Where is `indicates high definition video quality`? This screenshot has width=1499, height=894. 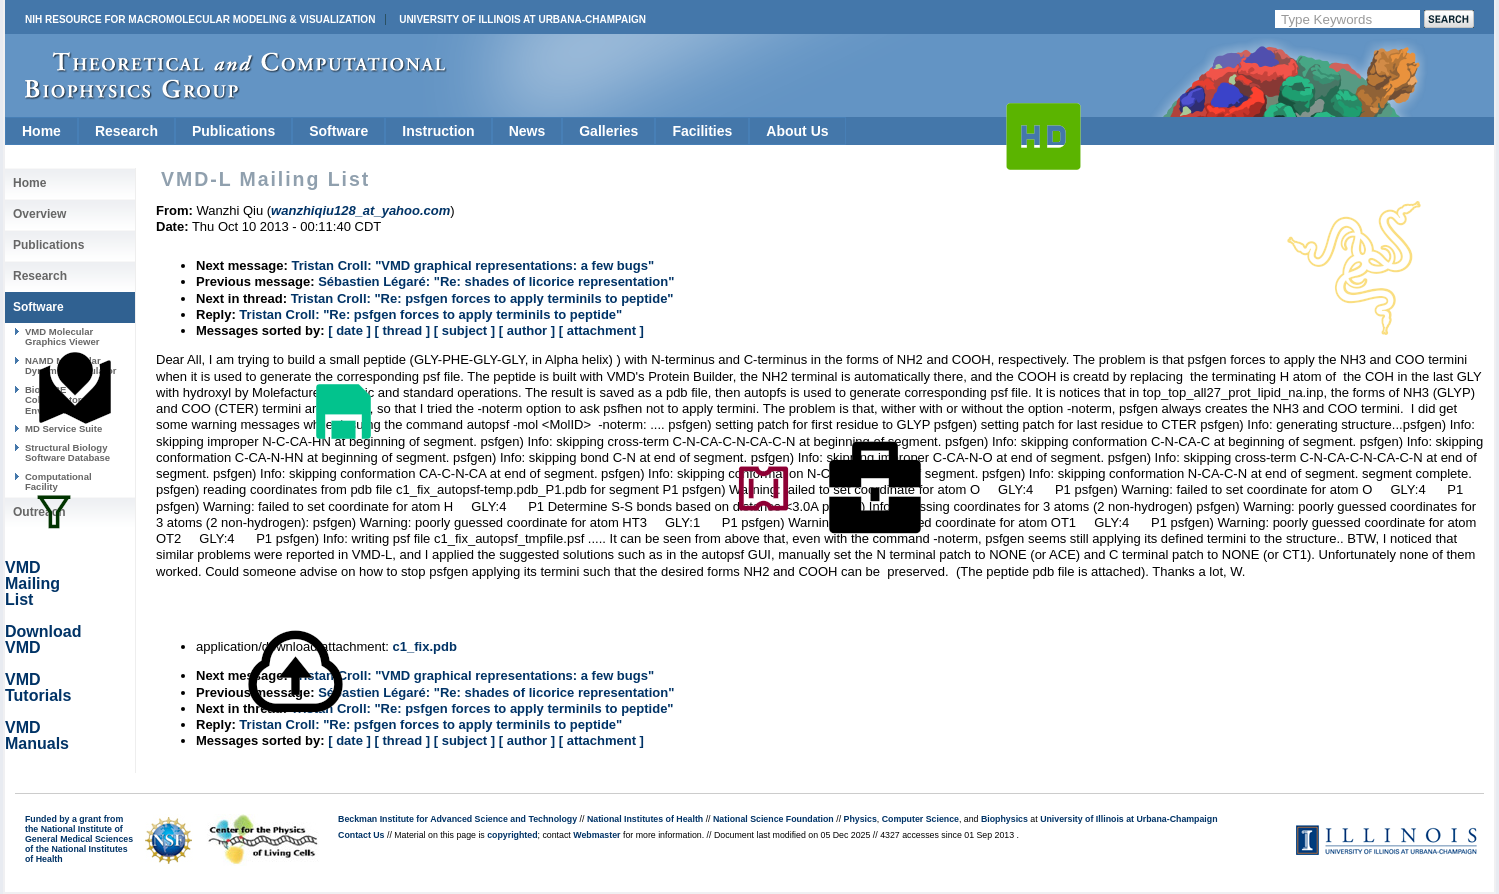
indicates high definition video quality is located at coordinates (1043, 136).